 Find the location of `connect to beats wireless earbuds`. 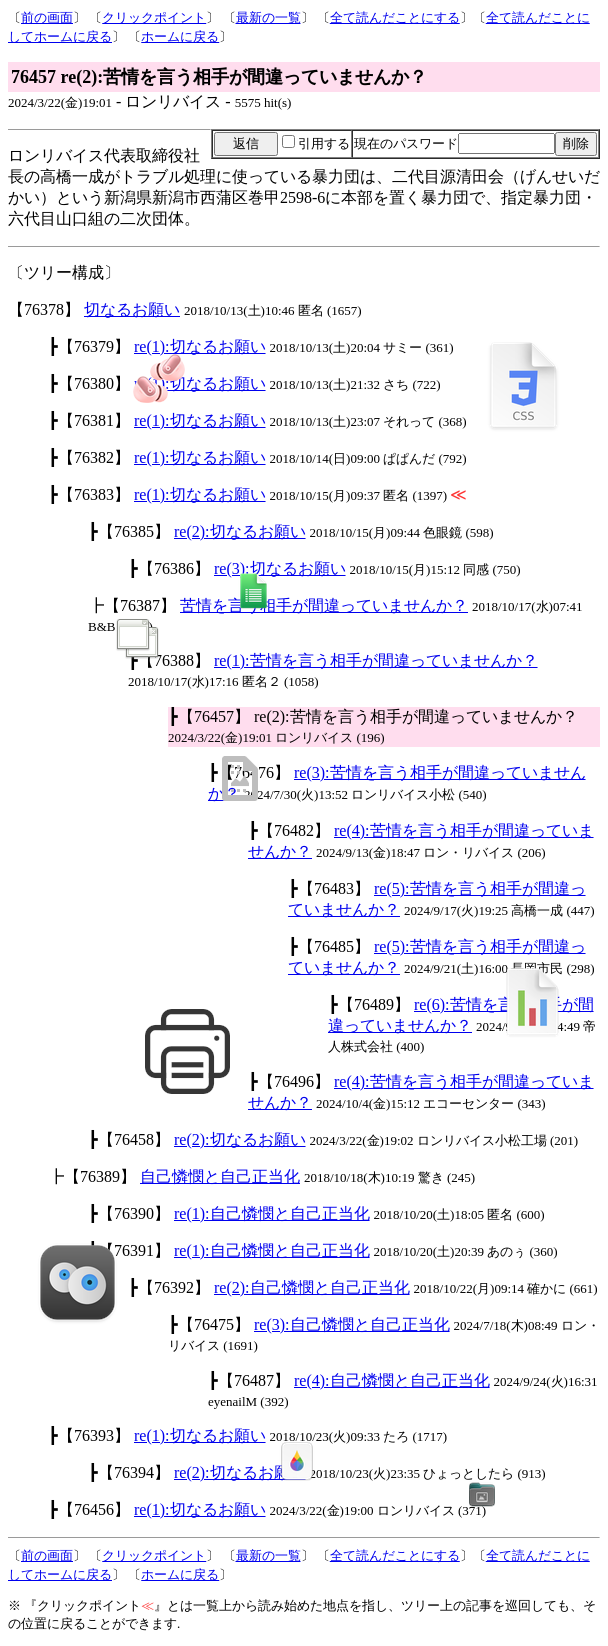

connect to beats wireless earbuds is located at coordinates (159, 379).